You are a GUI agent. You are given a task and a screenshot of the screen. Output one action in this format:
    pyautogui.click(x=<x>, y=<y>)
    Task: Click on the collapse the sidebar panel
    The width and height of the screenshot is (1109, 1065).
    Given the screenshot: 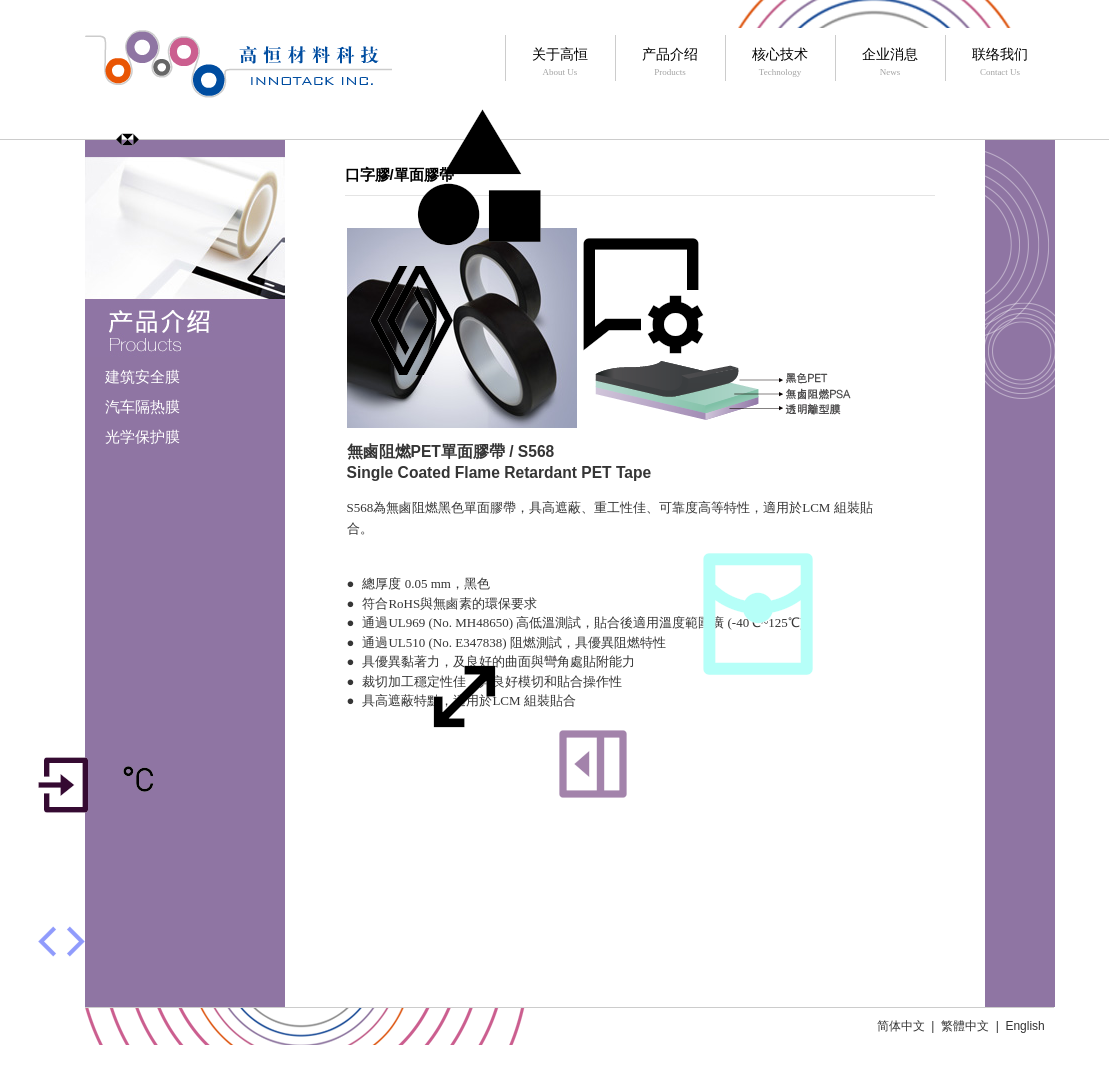 What is the action you would take?
    pyautogui.click(x=593, y=764)
    